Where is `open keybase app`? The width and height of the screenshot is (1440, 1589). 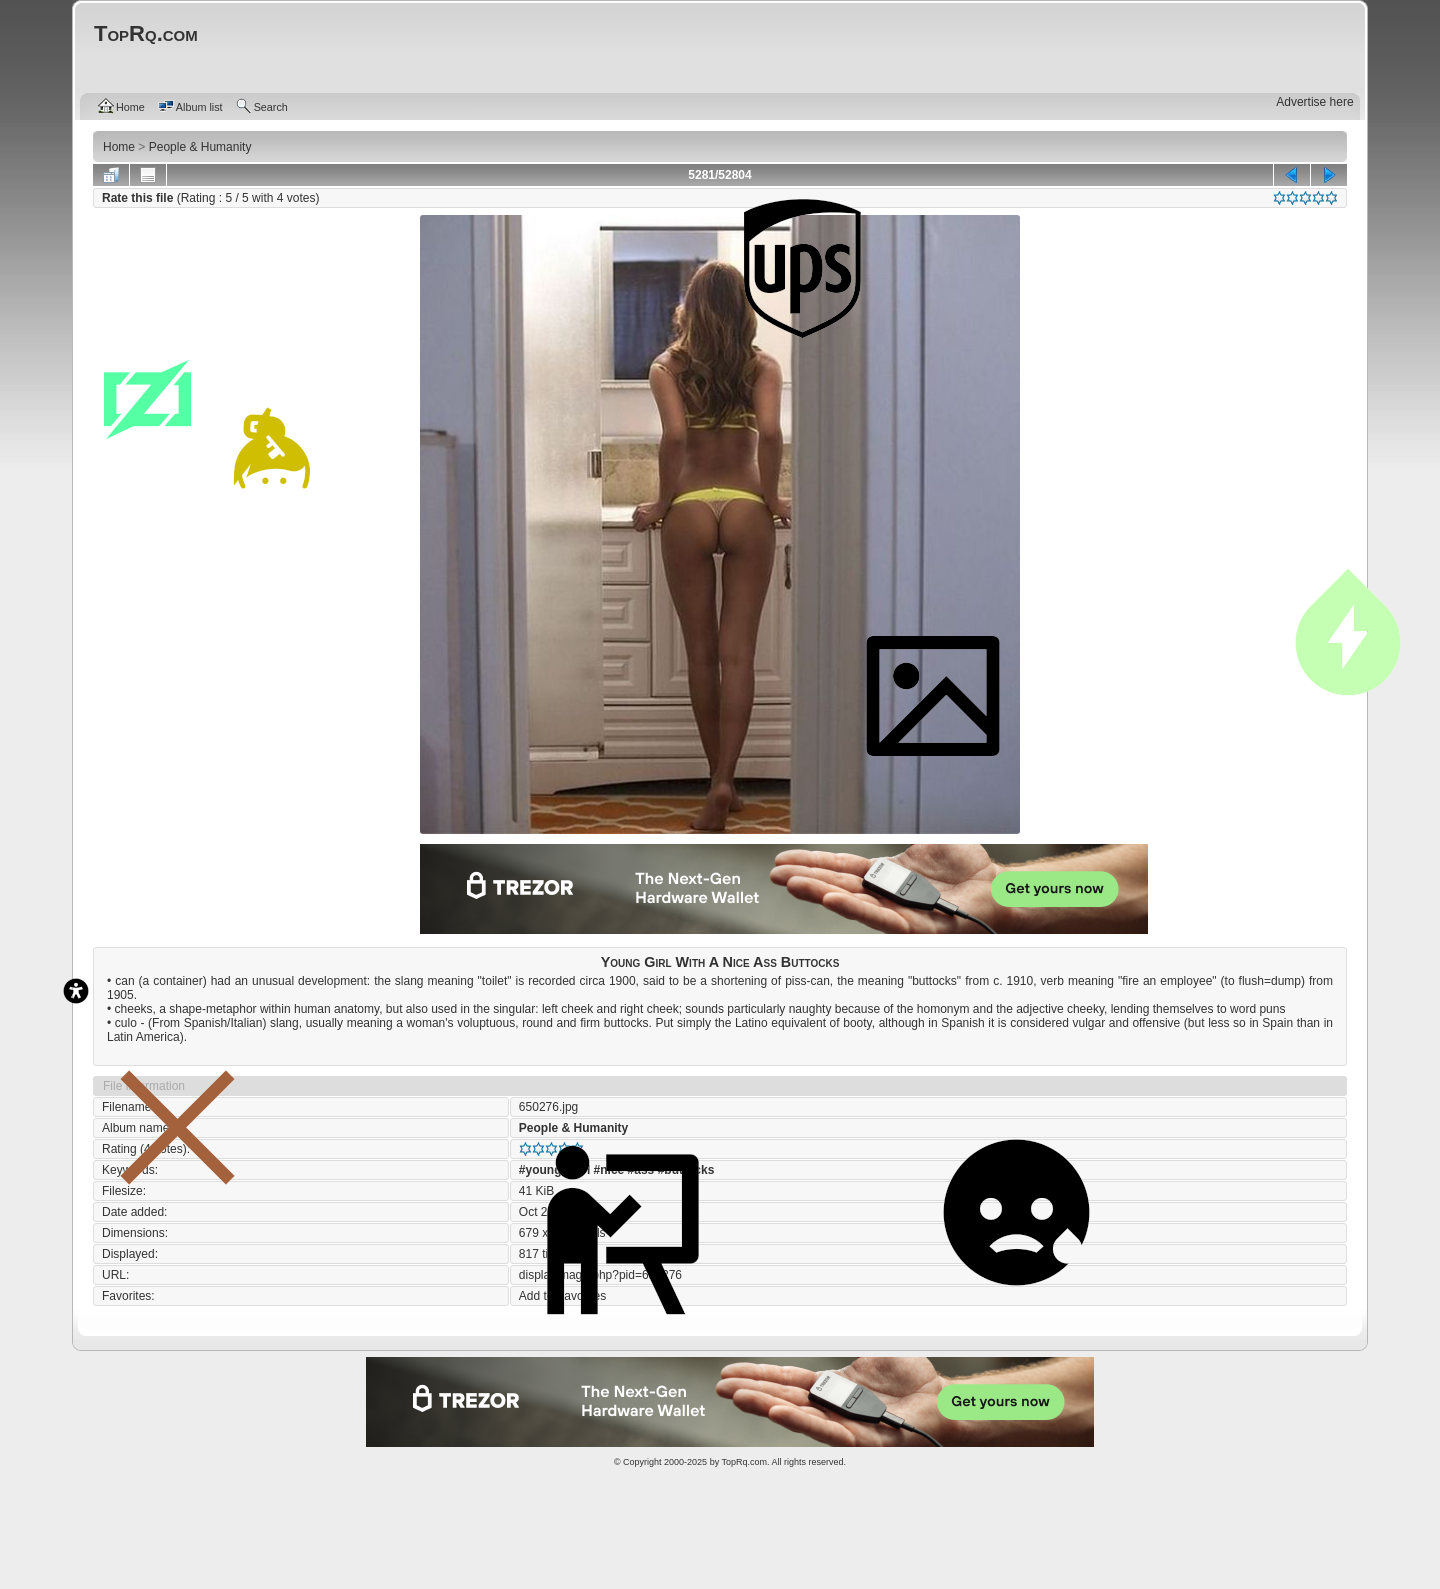 open keybase app is located at coordinates (272, 448).